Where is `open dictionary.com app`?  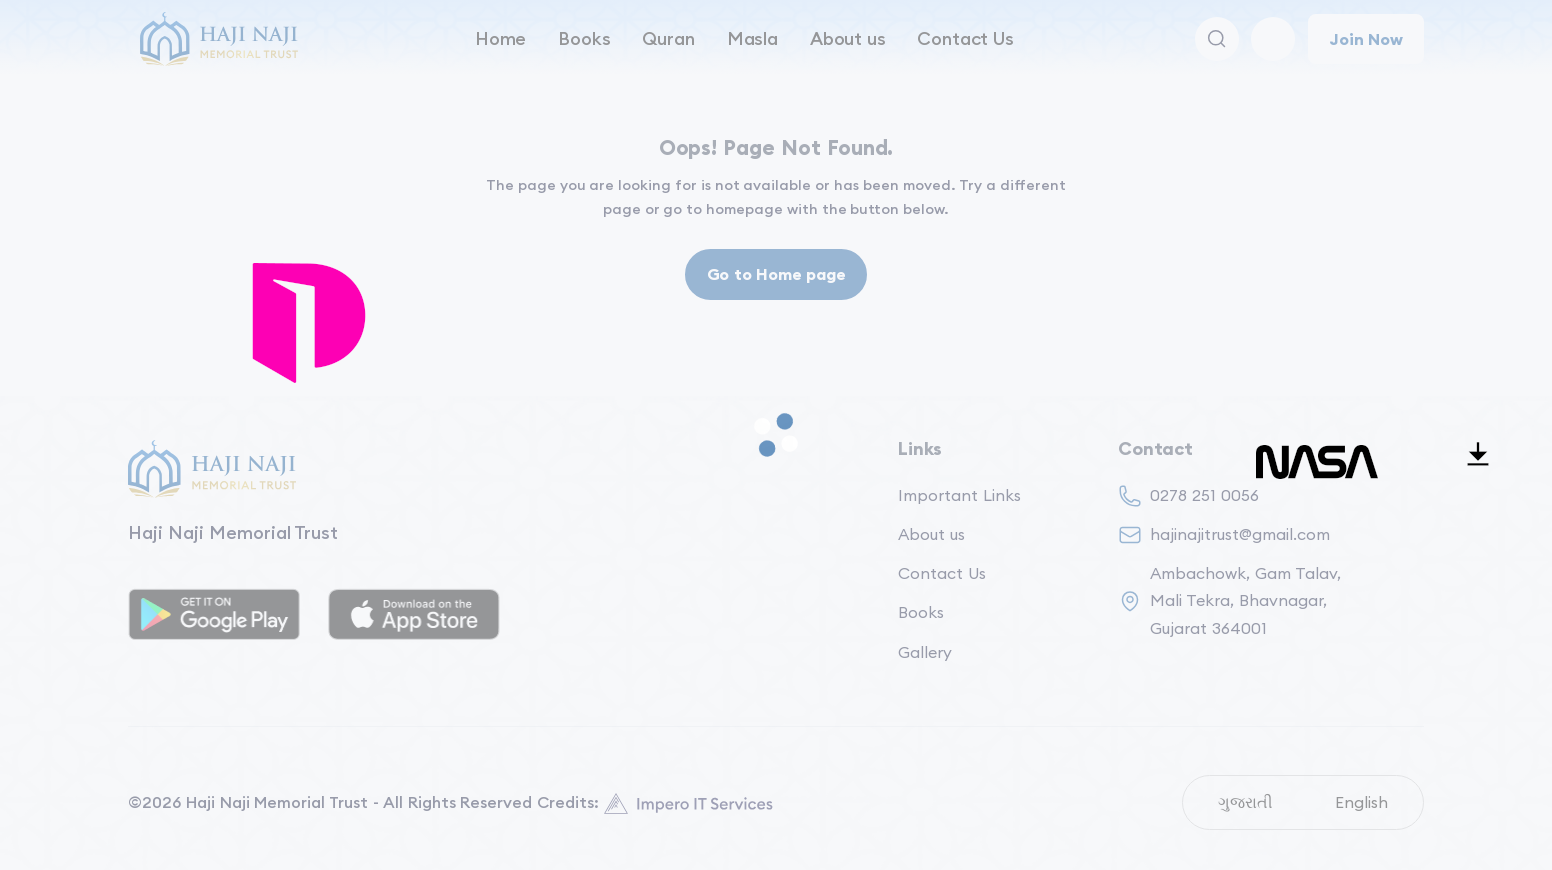
open dictionary.com app is located at coordinates (309, 323).